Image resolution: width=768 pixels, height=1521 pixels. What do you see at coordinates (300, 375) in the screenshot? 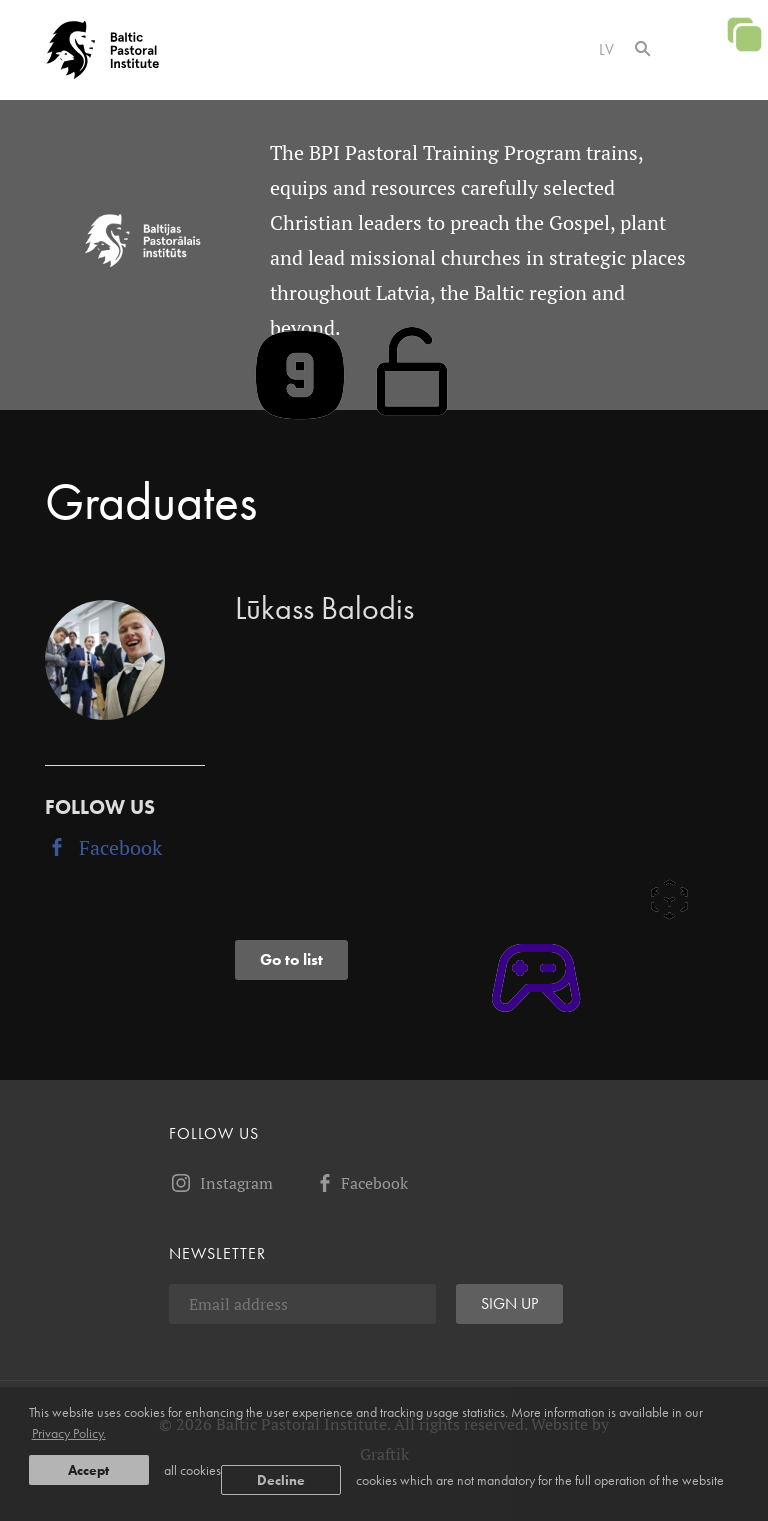
I see `indicates item number 9 in a list or sequence` at bounding box center [300, 375].